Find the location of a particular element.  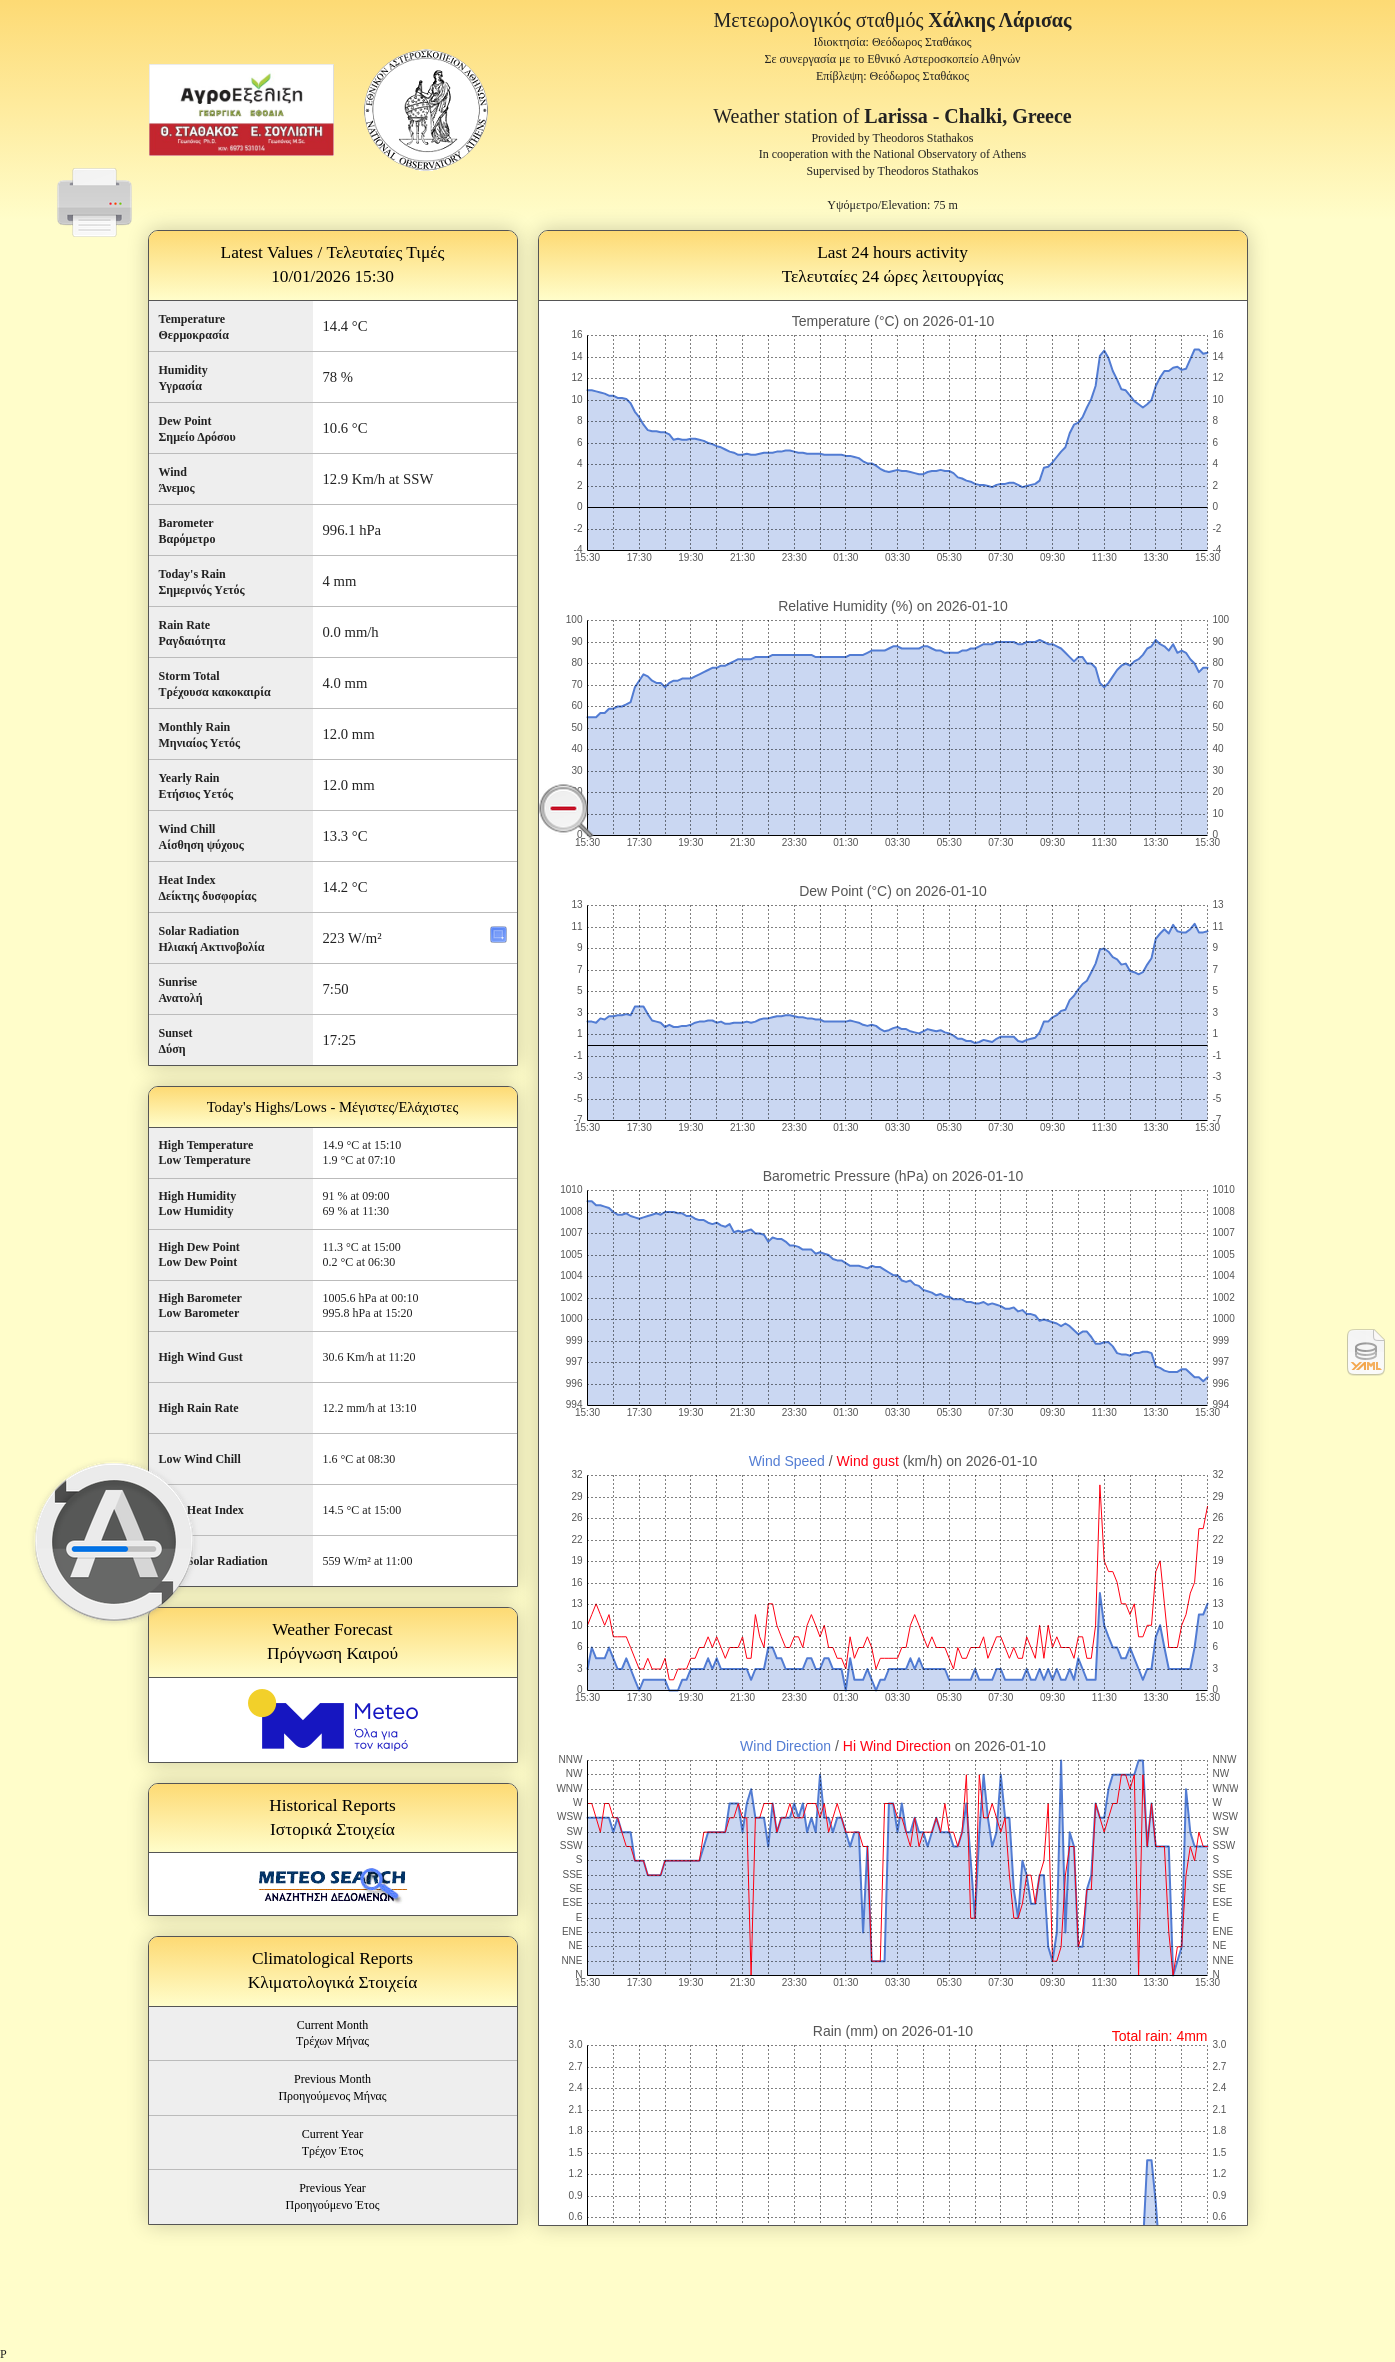

zoom out to see more content is located at coordinates (566, 811).